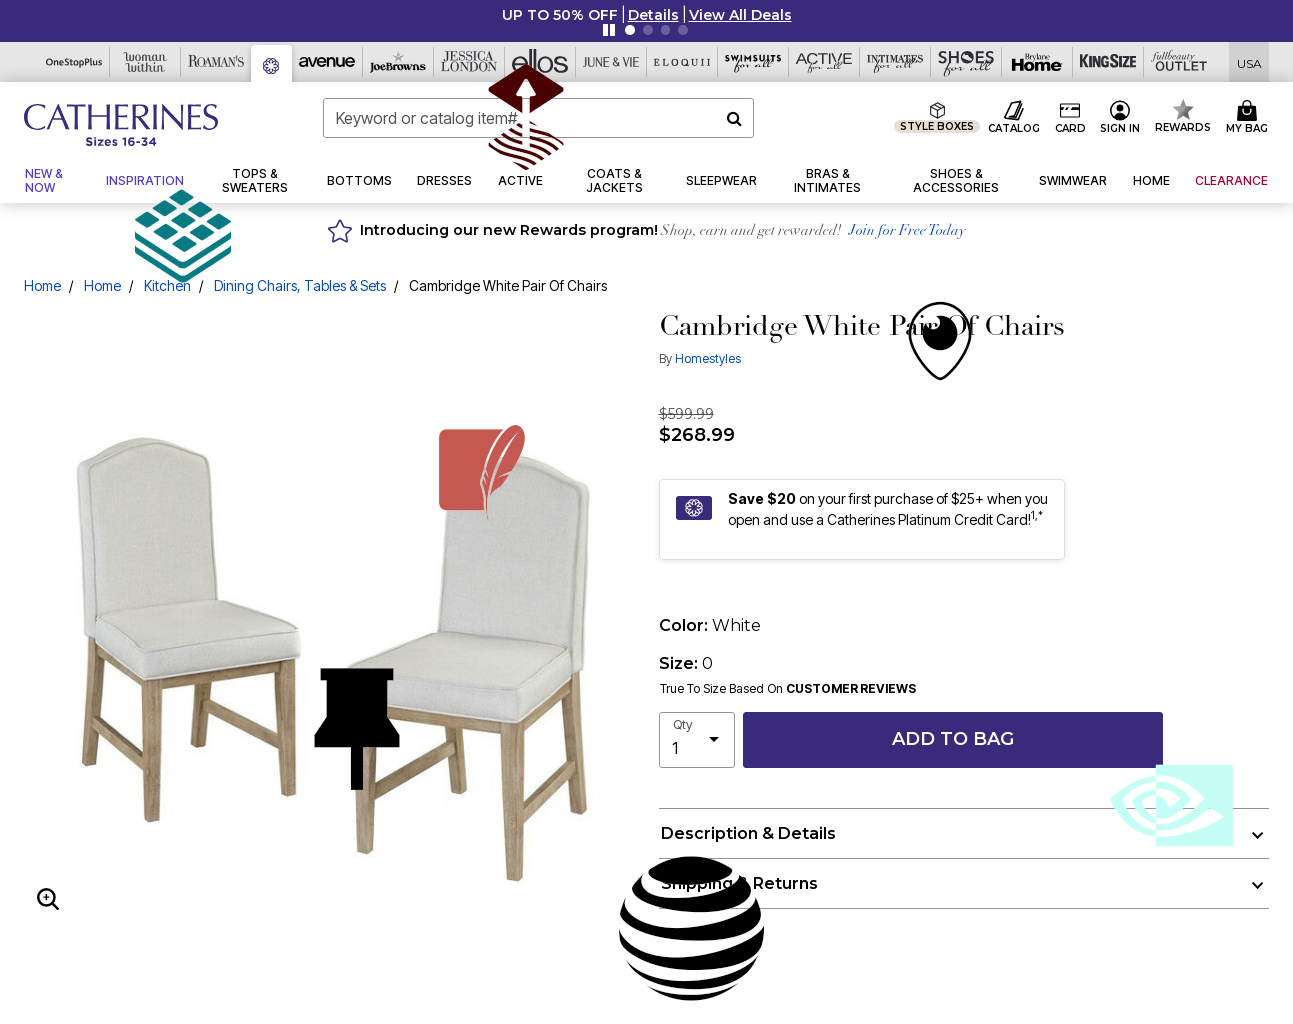  Describe the element at coordinates (940, 341) in the screenshot. I see `periscope app logo` at that location.